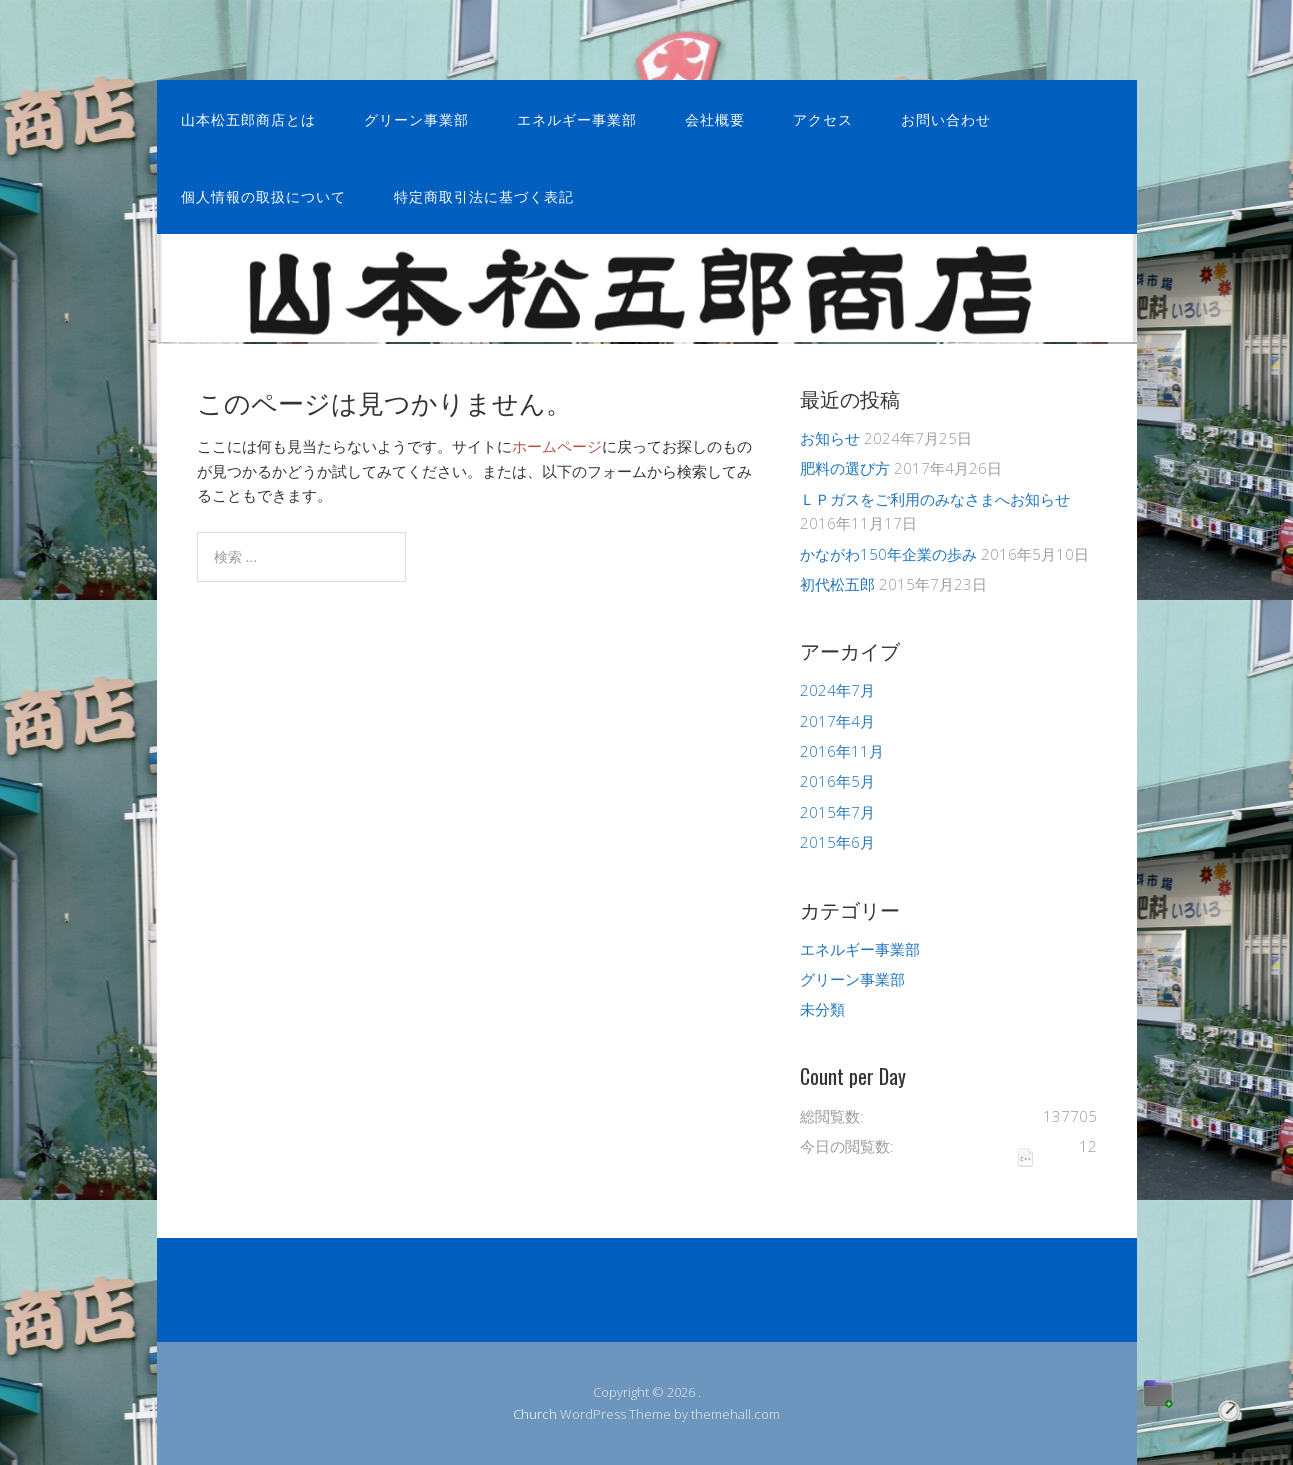  I want to click on open sysprof system profiler, so click(1229, 1411).